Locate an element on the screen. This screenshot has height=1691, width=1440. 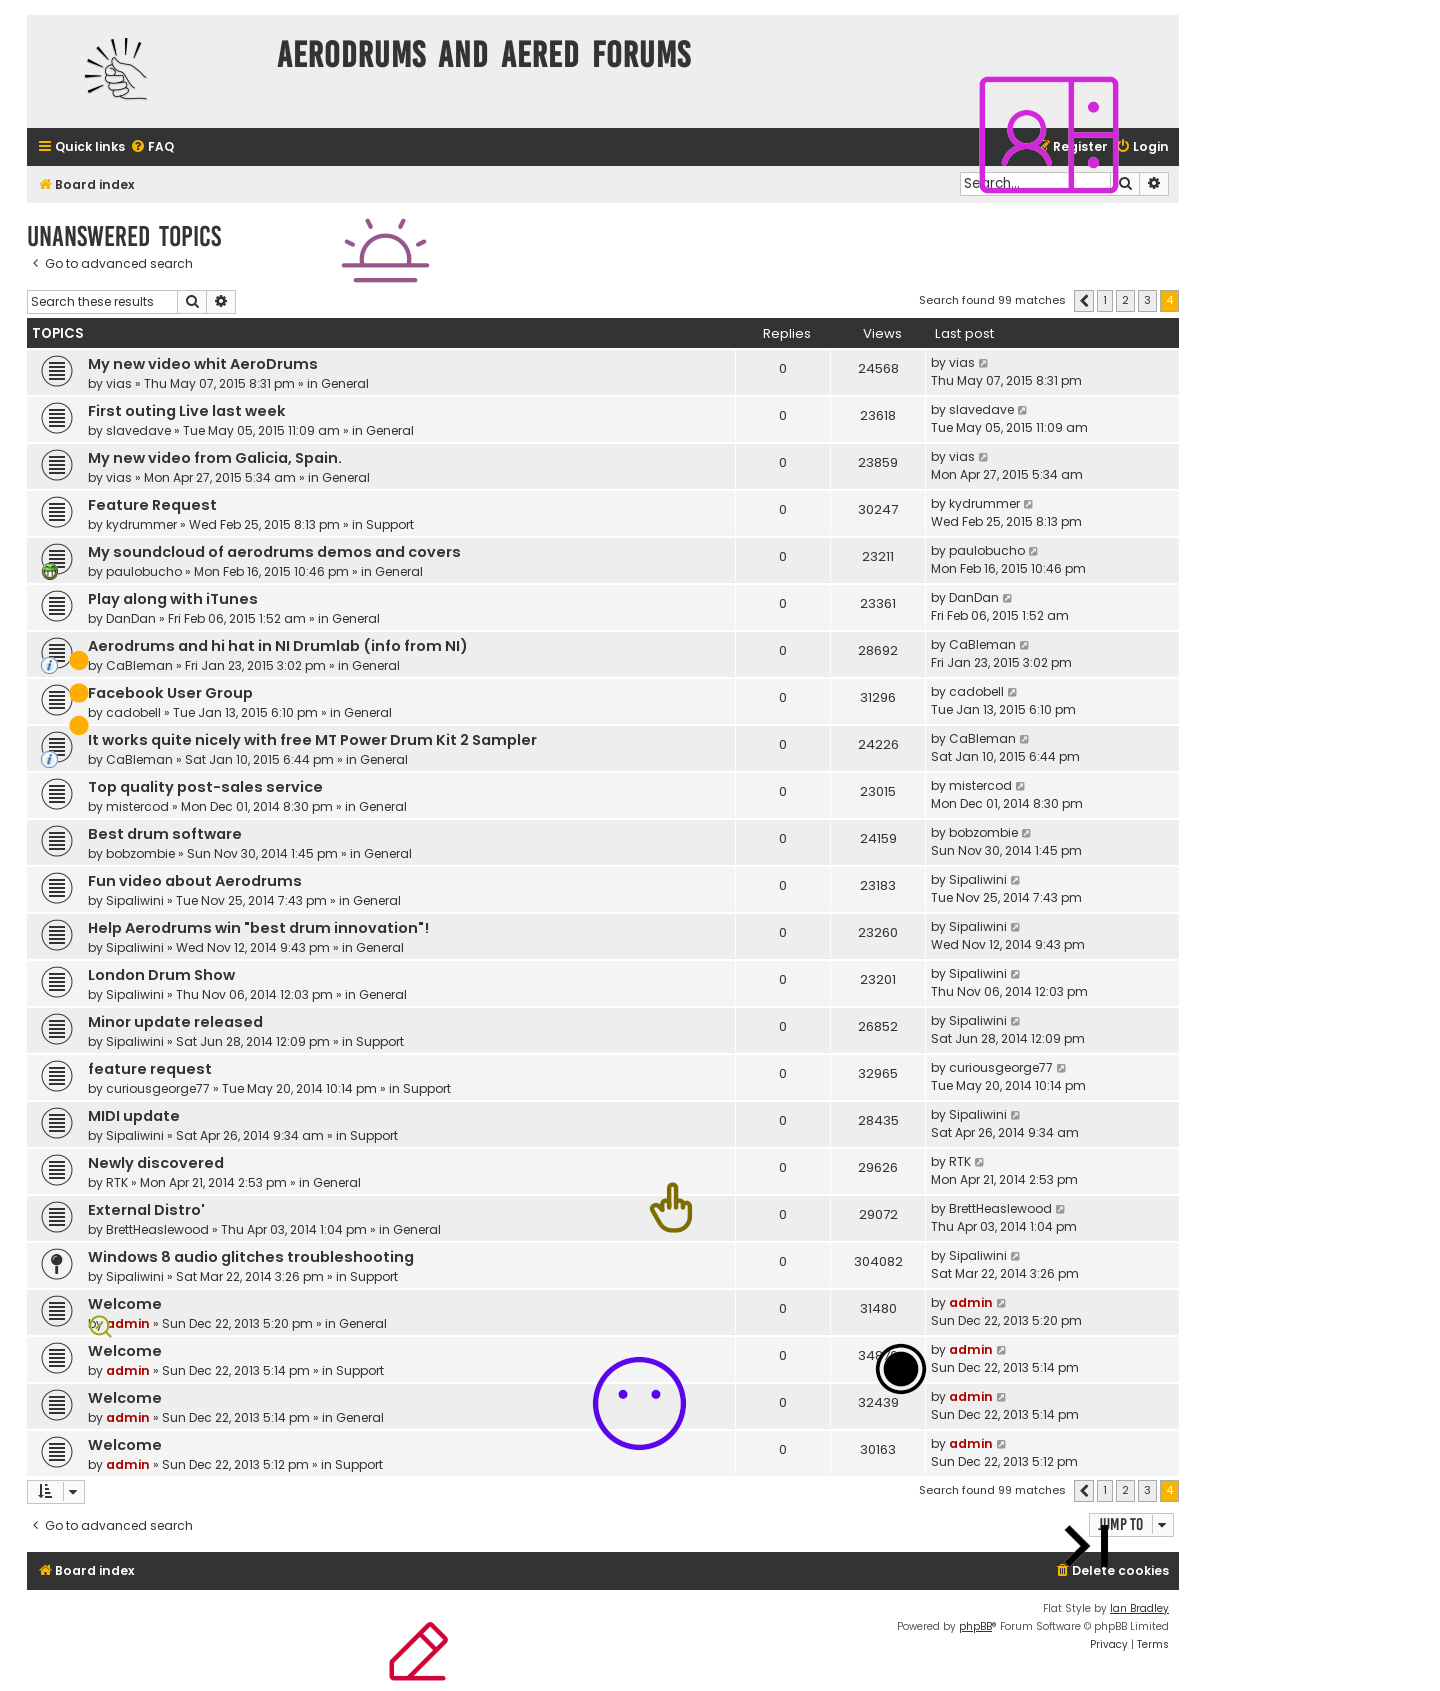
go to the last page is located at coordinates (1087, 1546).